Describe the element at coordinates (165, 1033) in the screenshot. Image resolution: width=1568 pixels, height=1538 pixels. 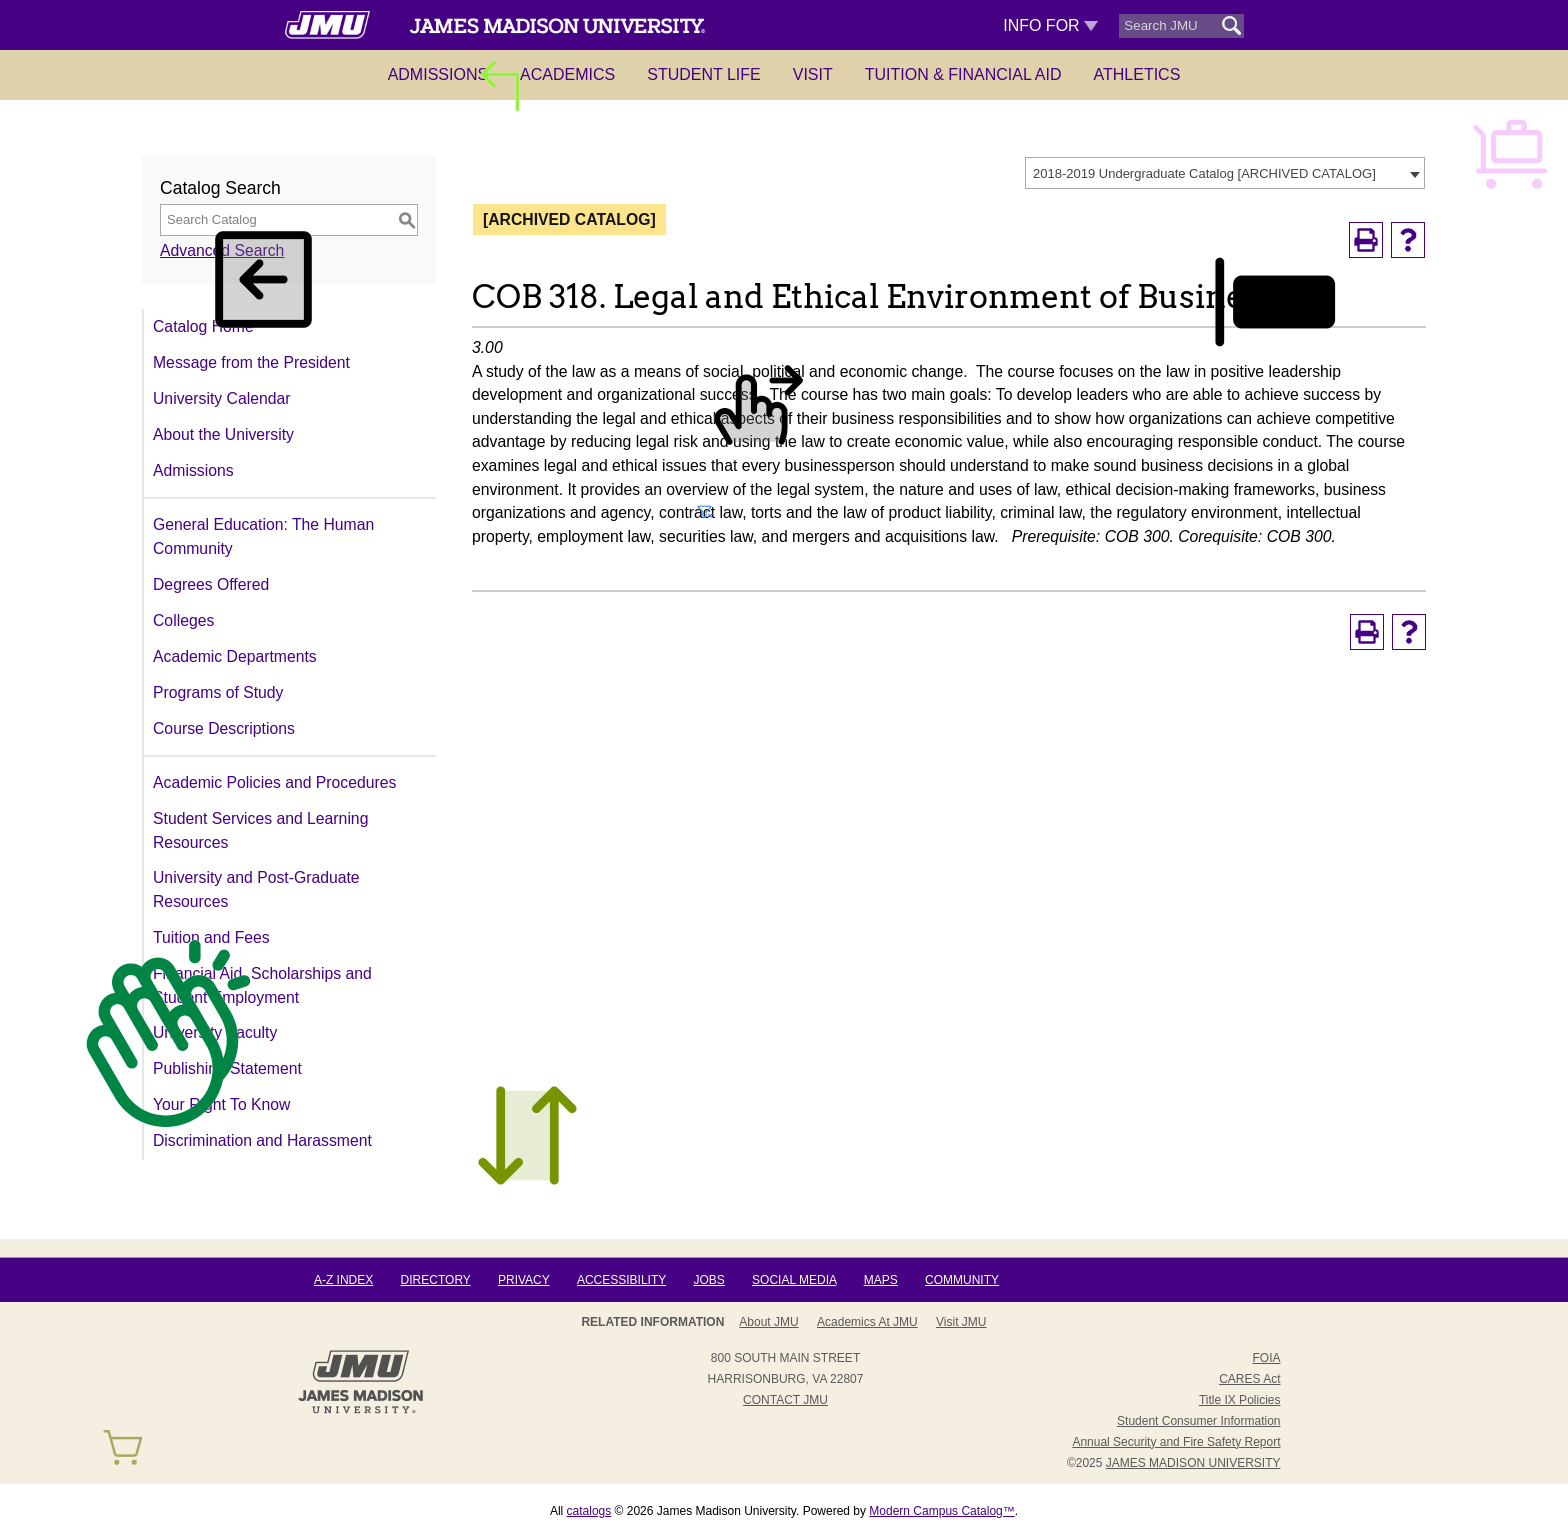
I see `applaud or show appreciation` at that location.